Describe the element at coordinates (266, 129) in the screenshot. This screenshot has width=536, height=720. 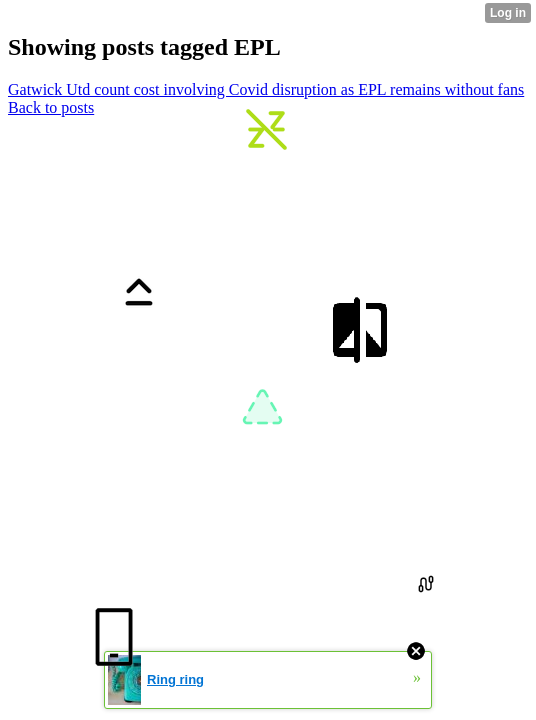
I see `disable sleep mode` at that location.